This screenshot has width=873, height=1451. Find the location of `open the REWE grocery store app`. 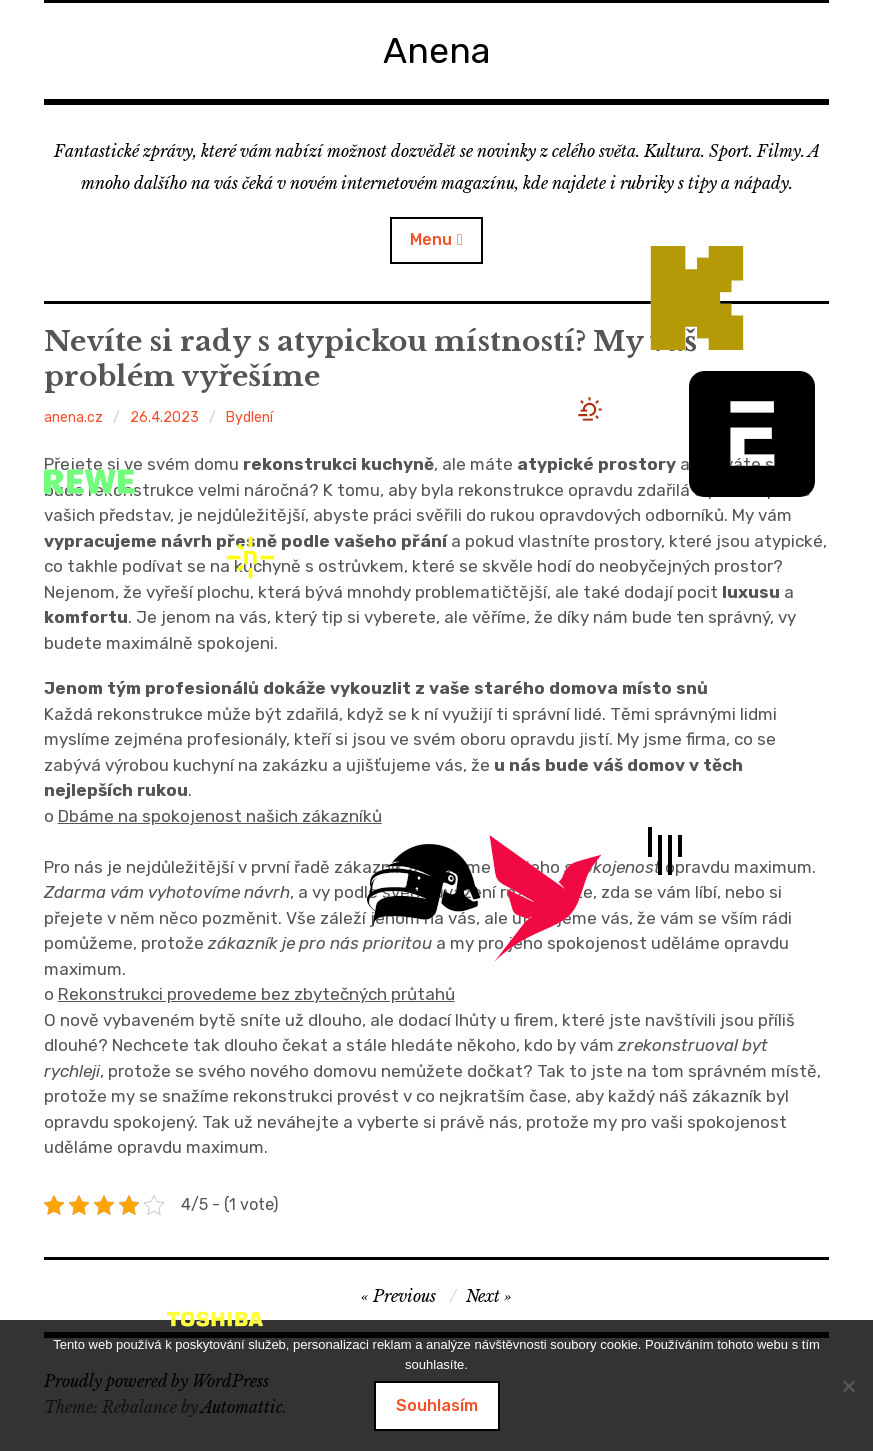

open the REWE grocery store app is located at coordinates (89, 481).